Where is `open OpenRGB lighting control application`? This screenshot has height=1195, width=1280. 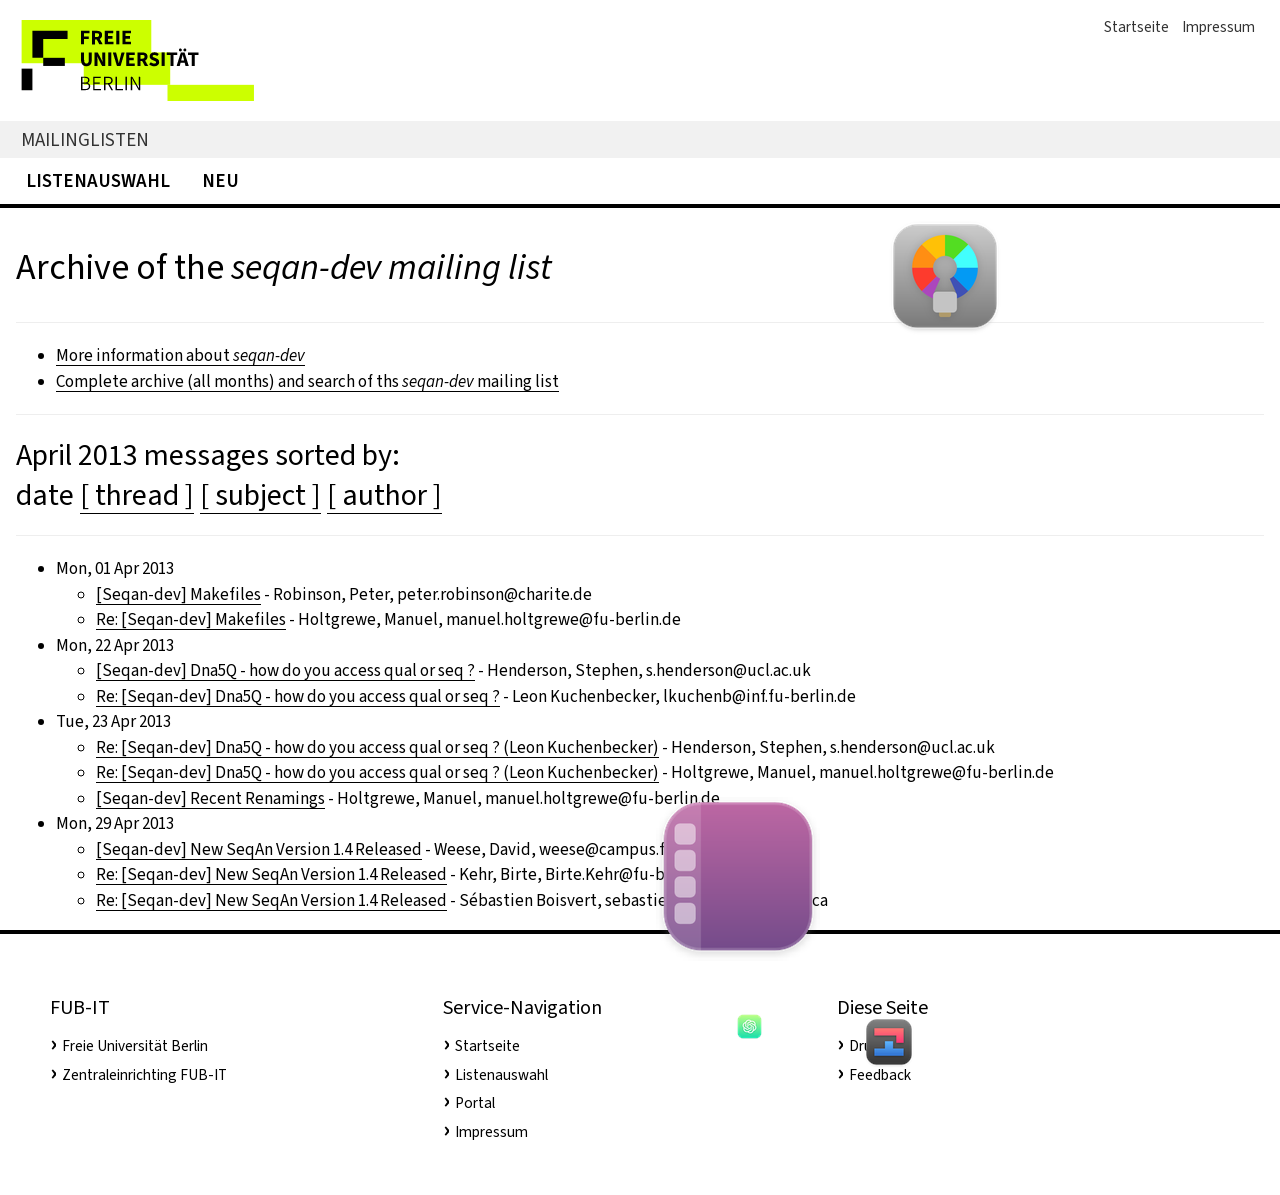 open OpenRGB lighting control application is located at coordinates (945, 276).